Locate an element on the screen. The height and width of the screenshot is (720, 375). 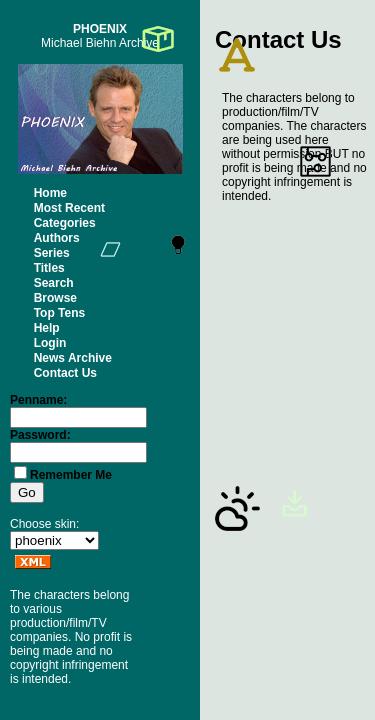
change font or typography settings is located at coordinates (237, 55).